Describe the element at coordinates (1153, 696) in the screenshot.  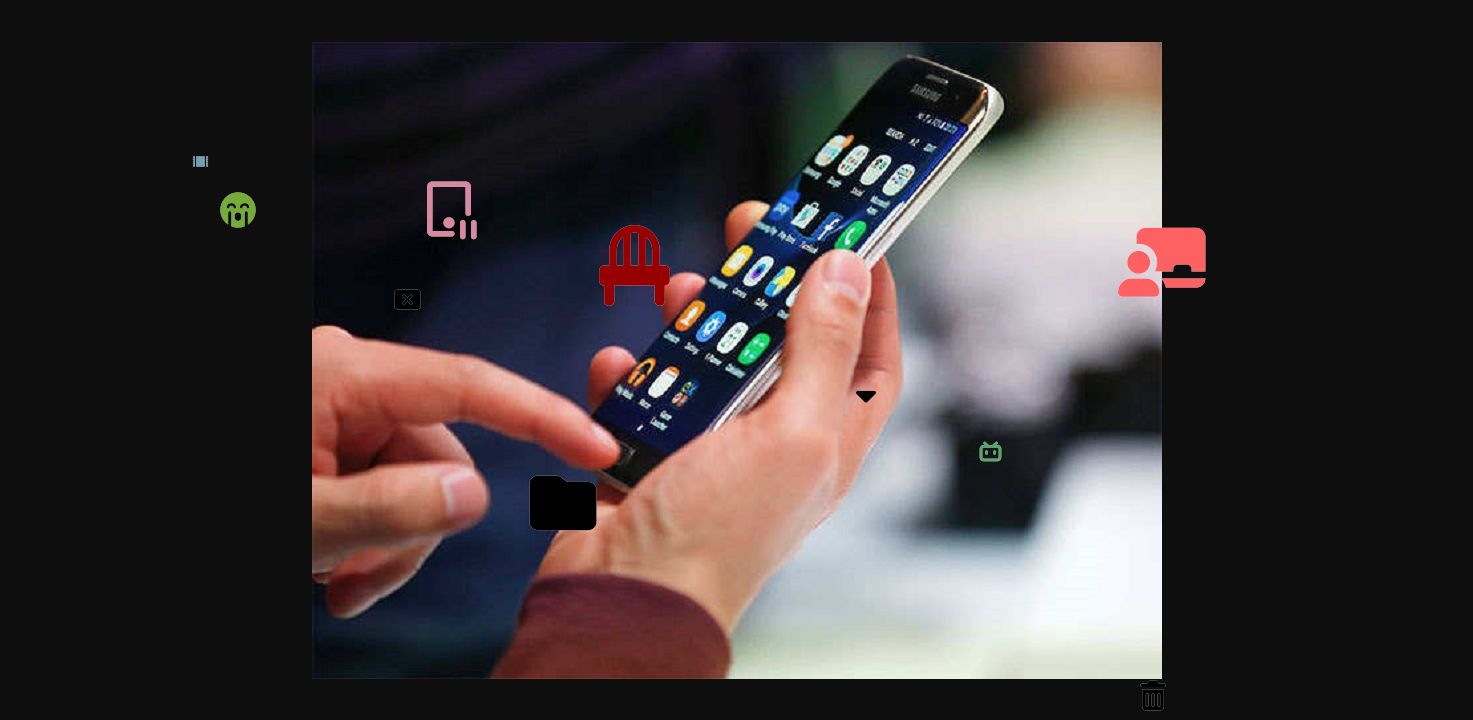
I see `delete selected item` at that location.